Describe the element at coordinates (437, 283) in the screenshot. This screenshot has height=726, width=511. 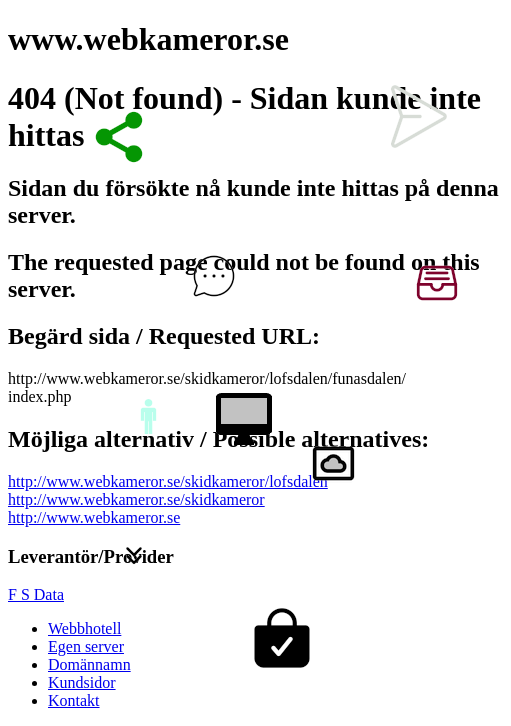
I see `view inbox or received files` at that location.